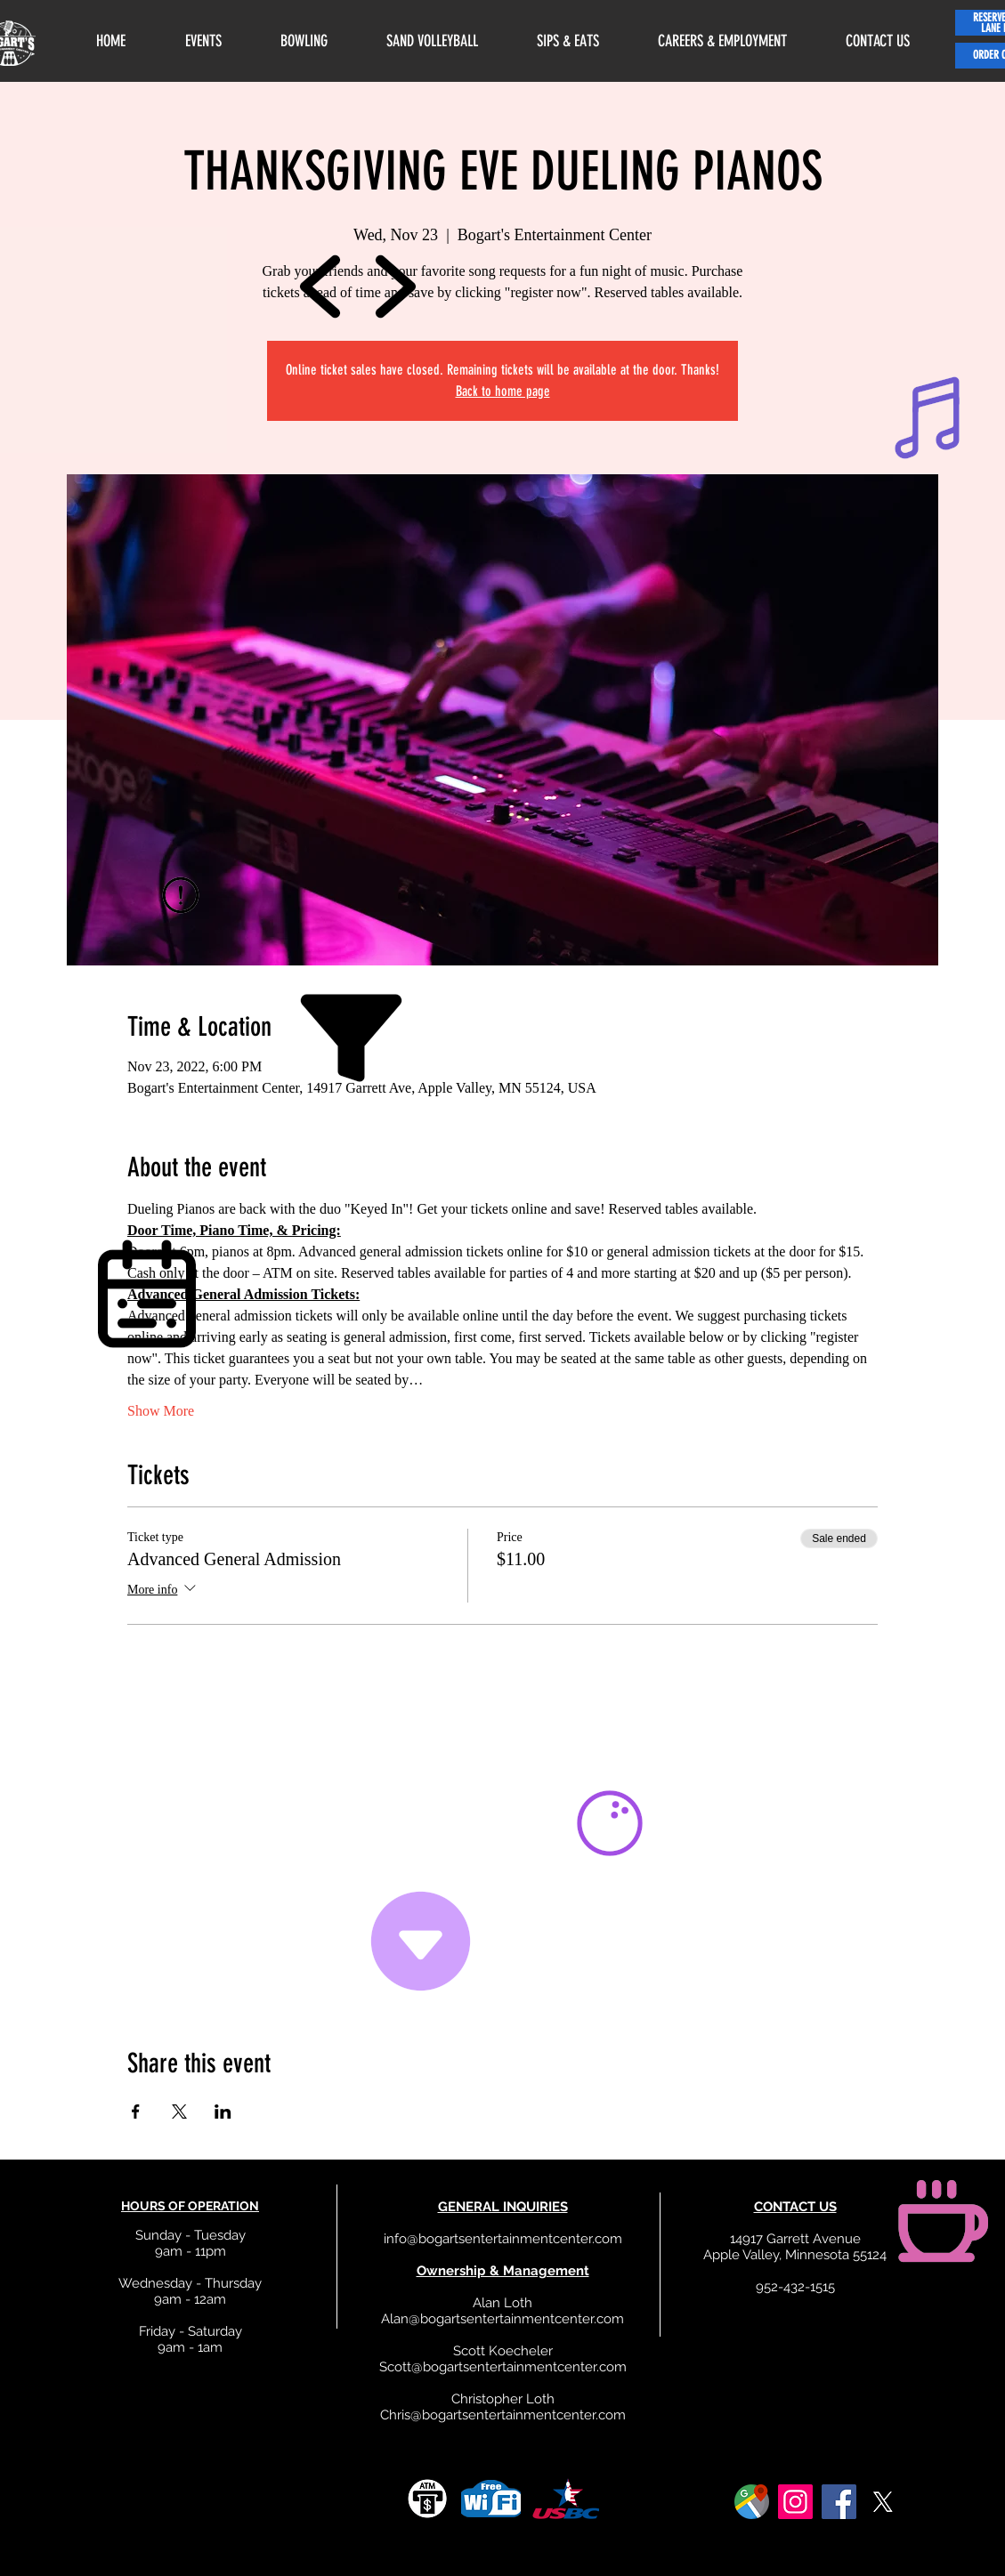  I want to click on filter content or results, so click(351, 1038).